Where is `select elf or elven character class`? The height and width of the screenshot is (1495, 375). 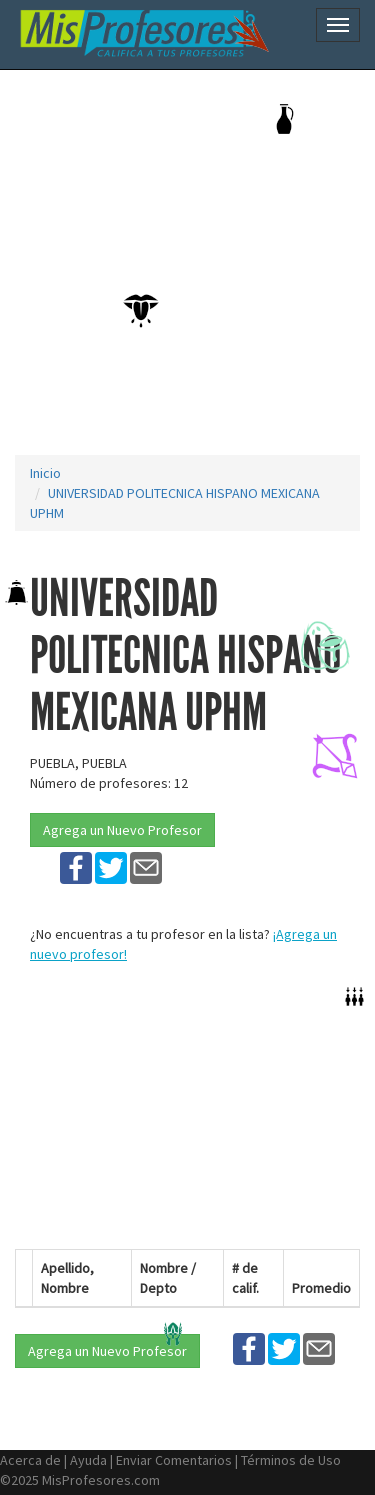 select elf or elven character class is located at coordinates (173, 1334).